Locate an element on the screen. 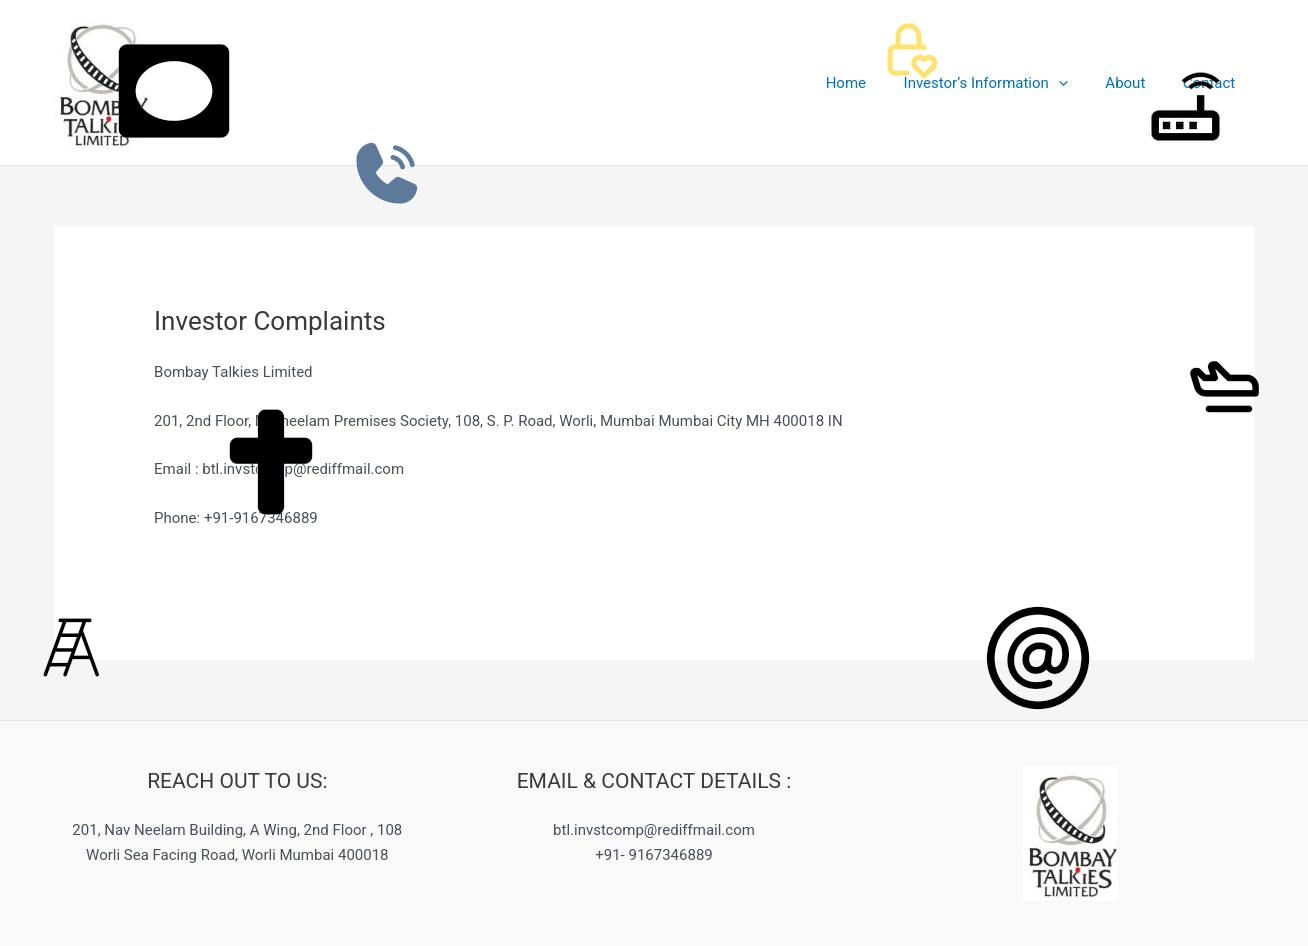  apply vignette effect to image is located at coordinates (174, 91).